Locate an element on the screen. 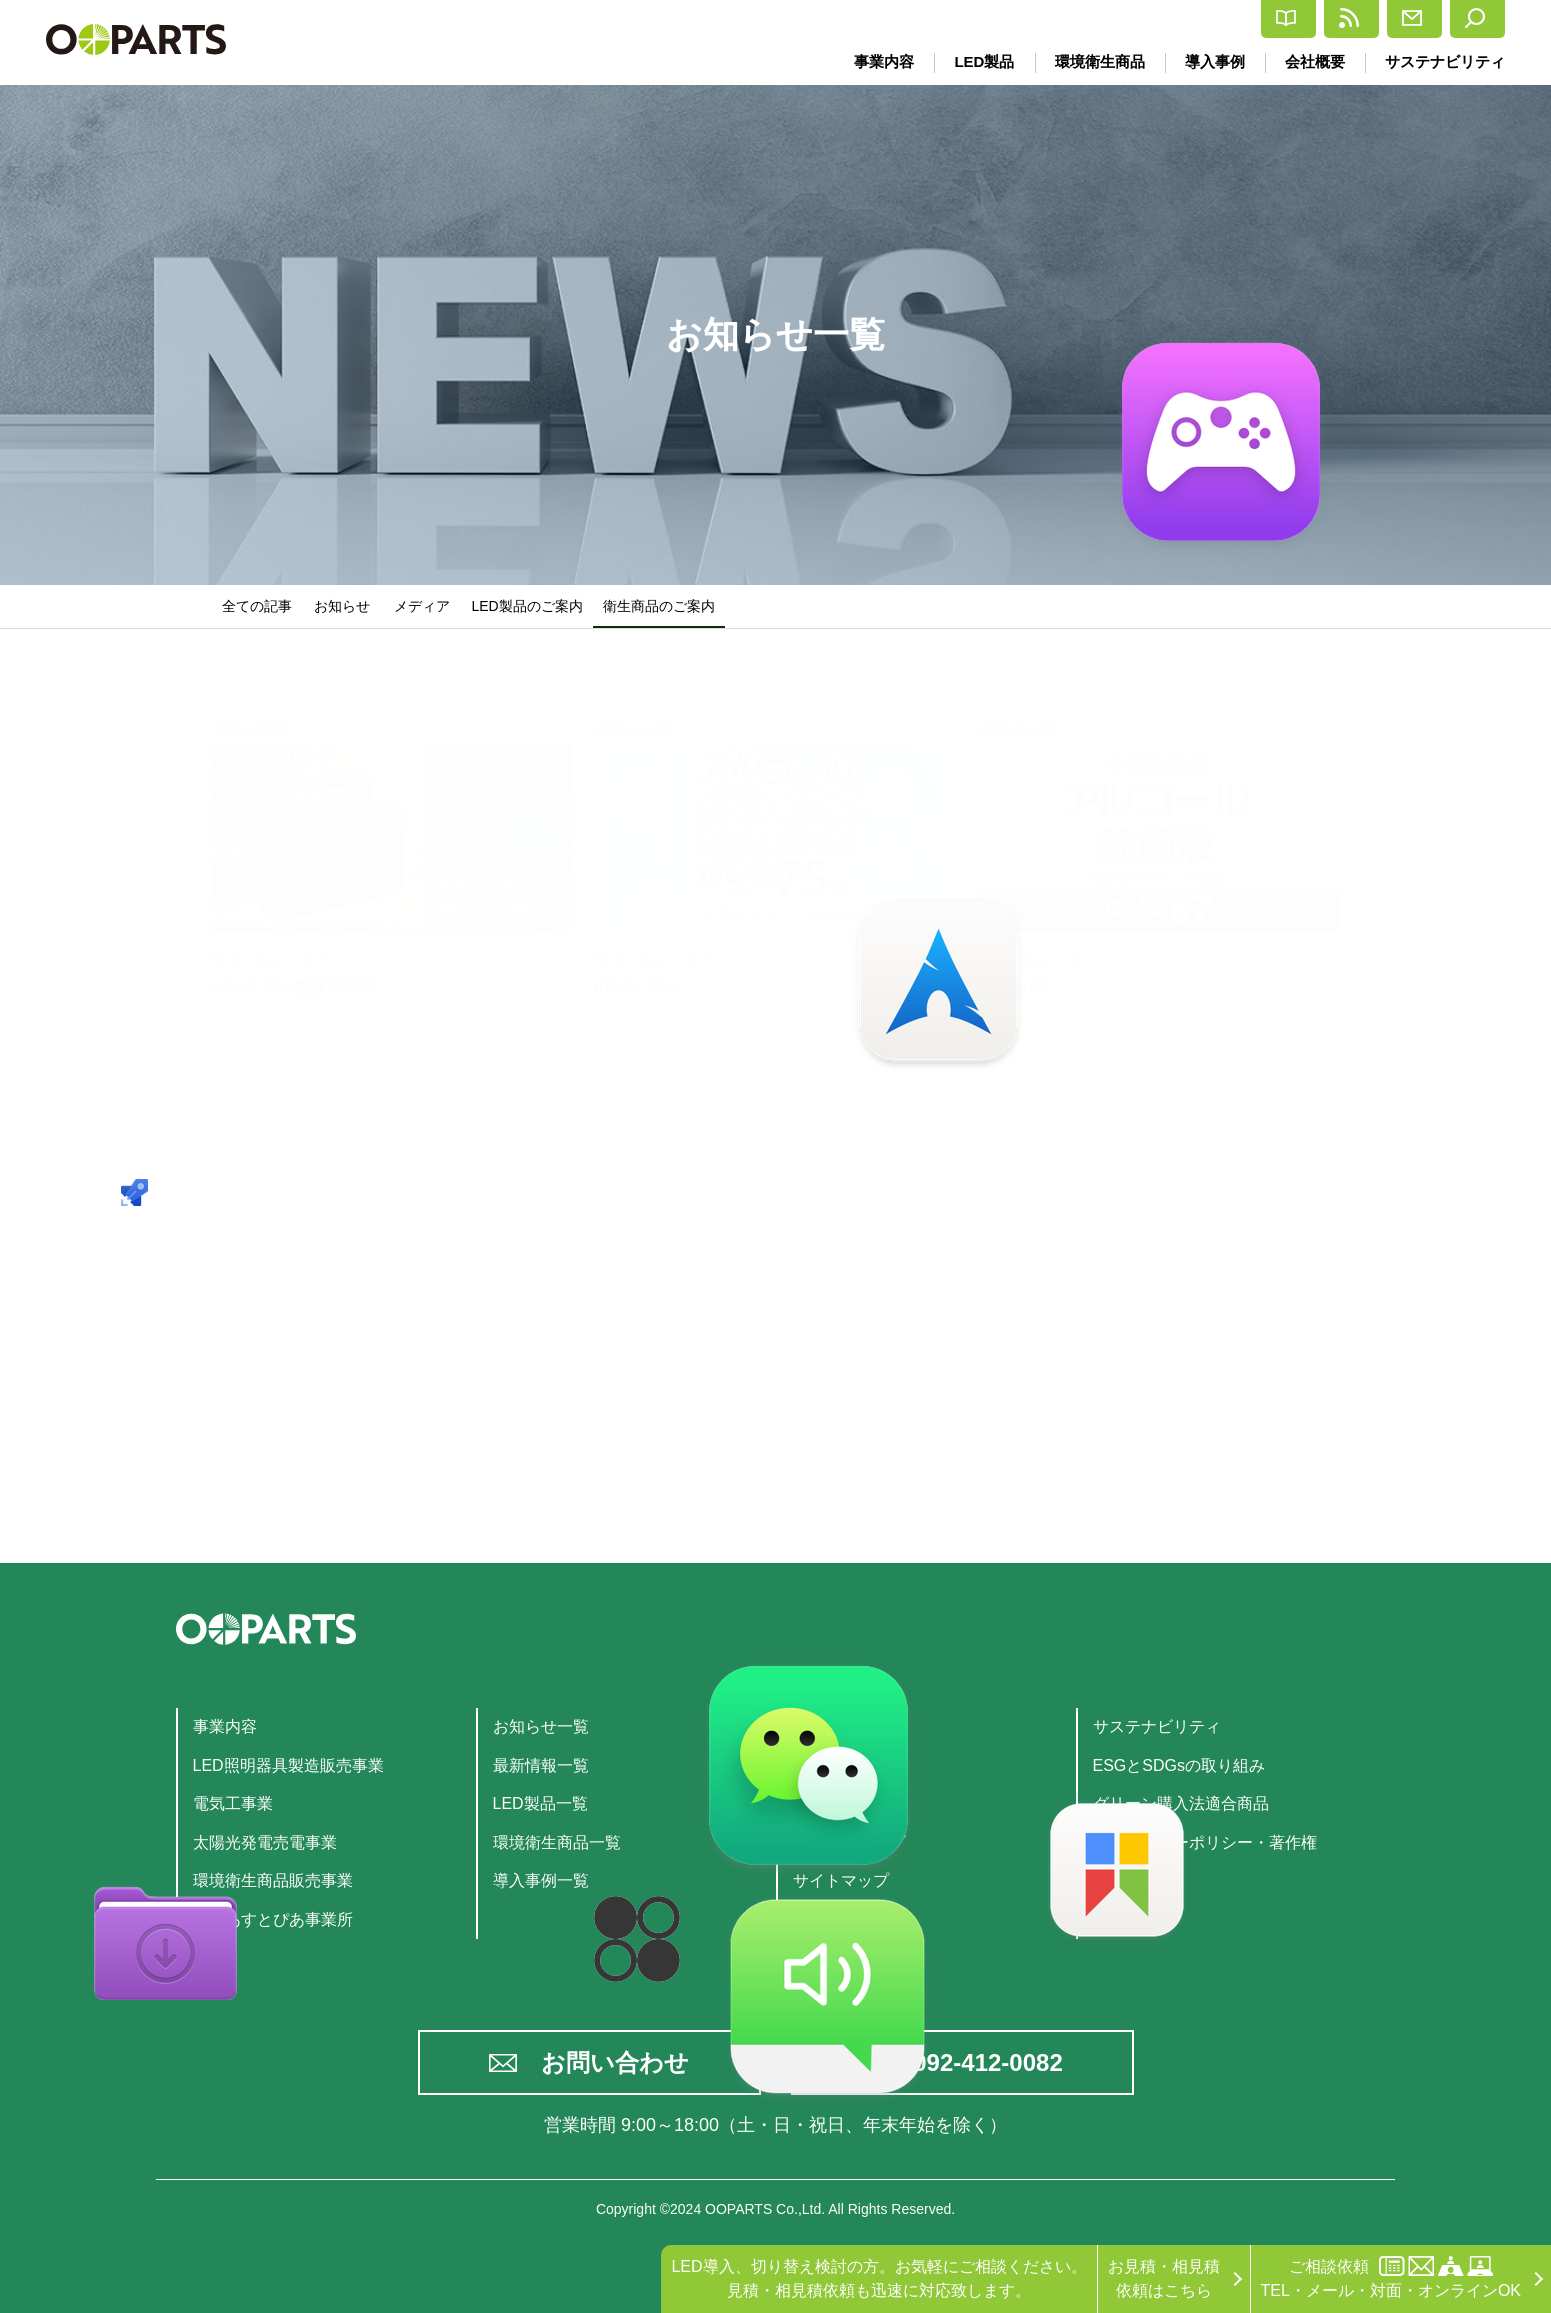 The image size is (1551, 2313). open snipaste screenshot and annotation tool is located at coordinates (1117, 1870).